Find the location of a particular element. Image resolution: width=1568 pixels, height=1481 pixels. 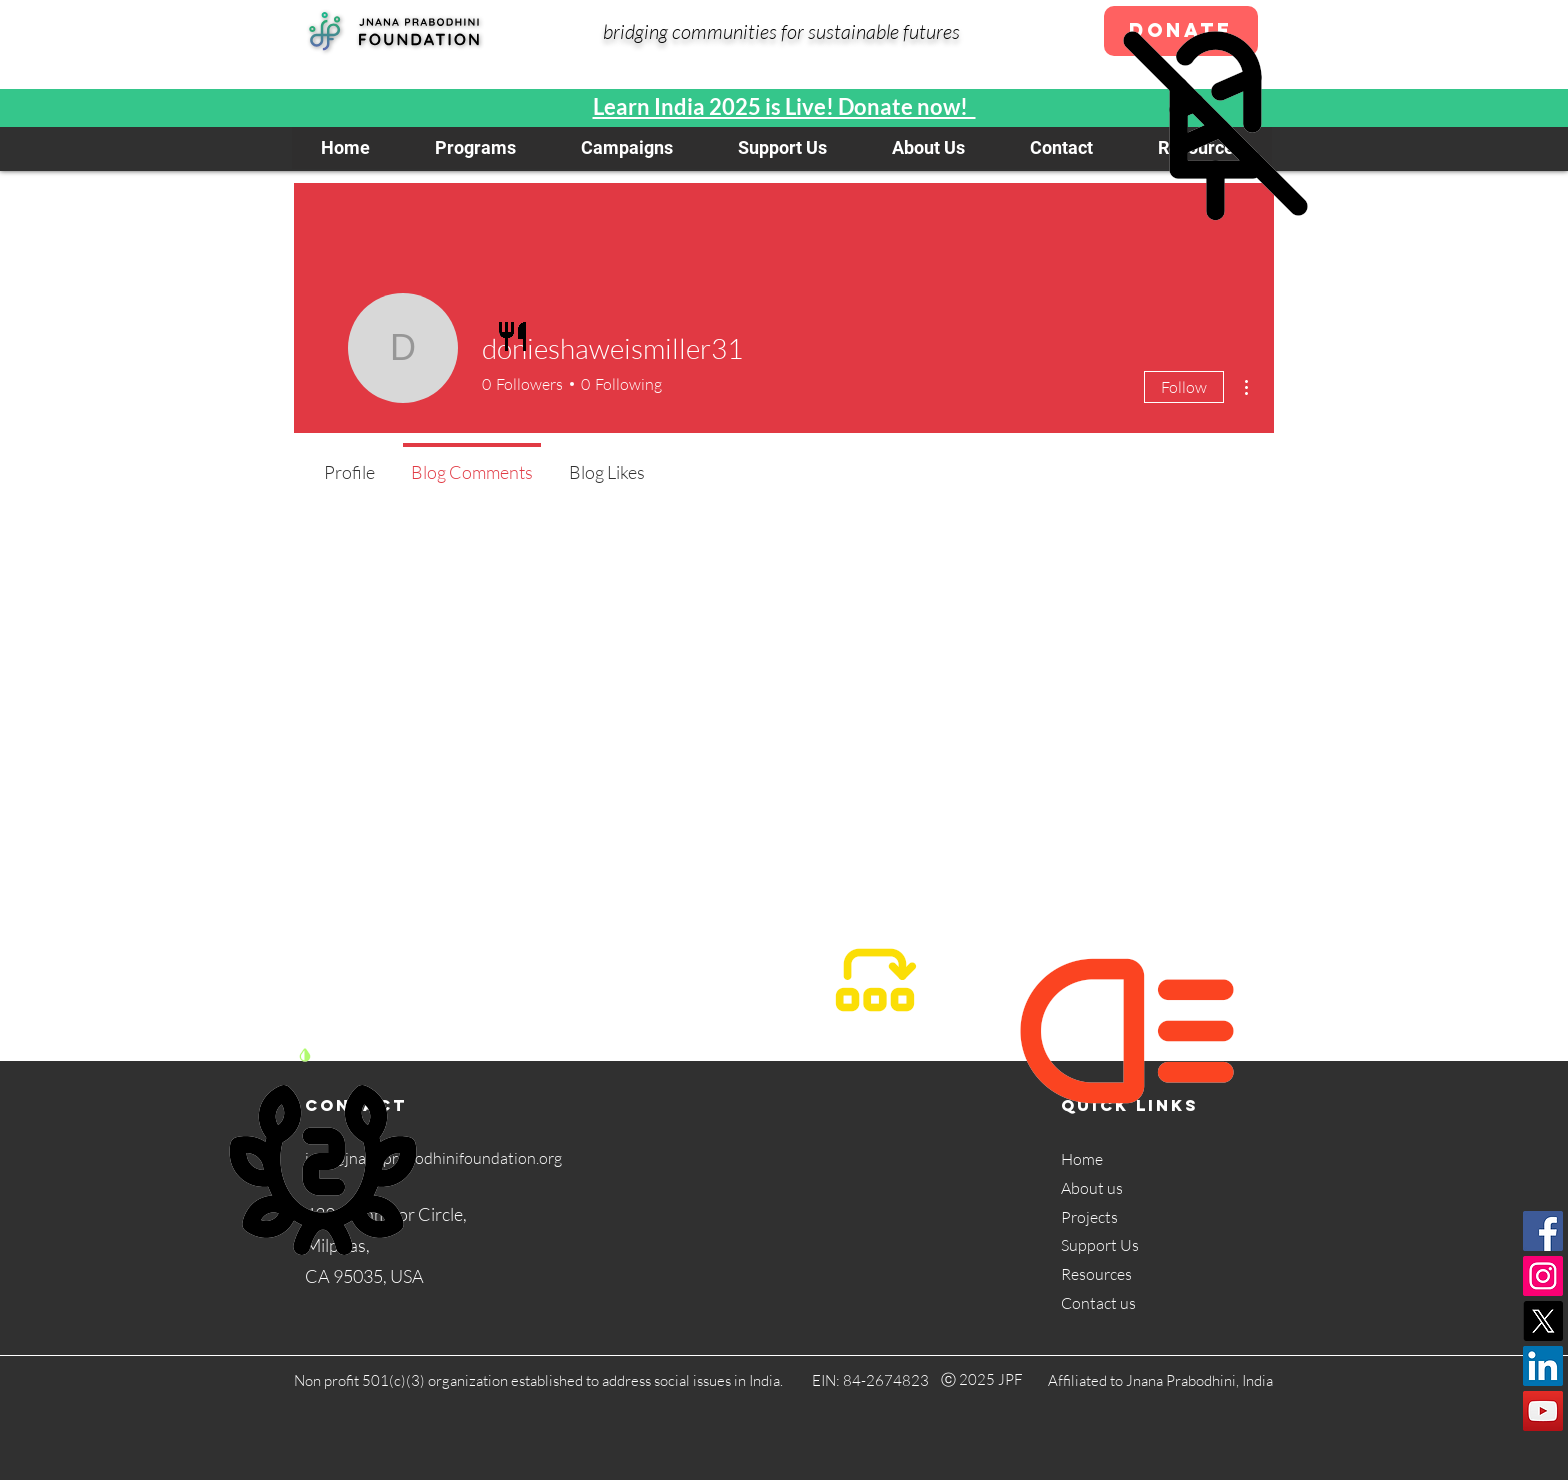

find nearby restaurants is located at coordinates (512, 336).